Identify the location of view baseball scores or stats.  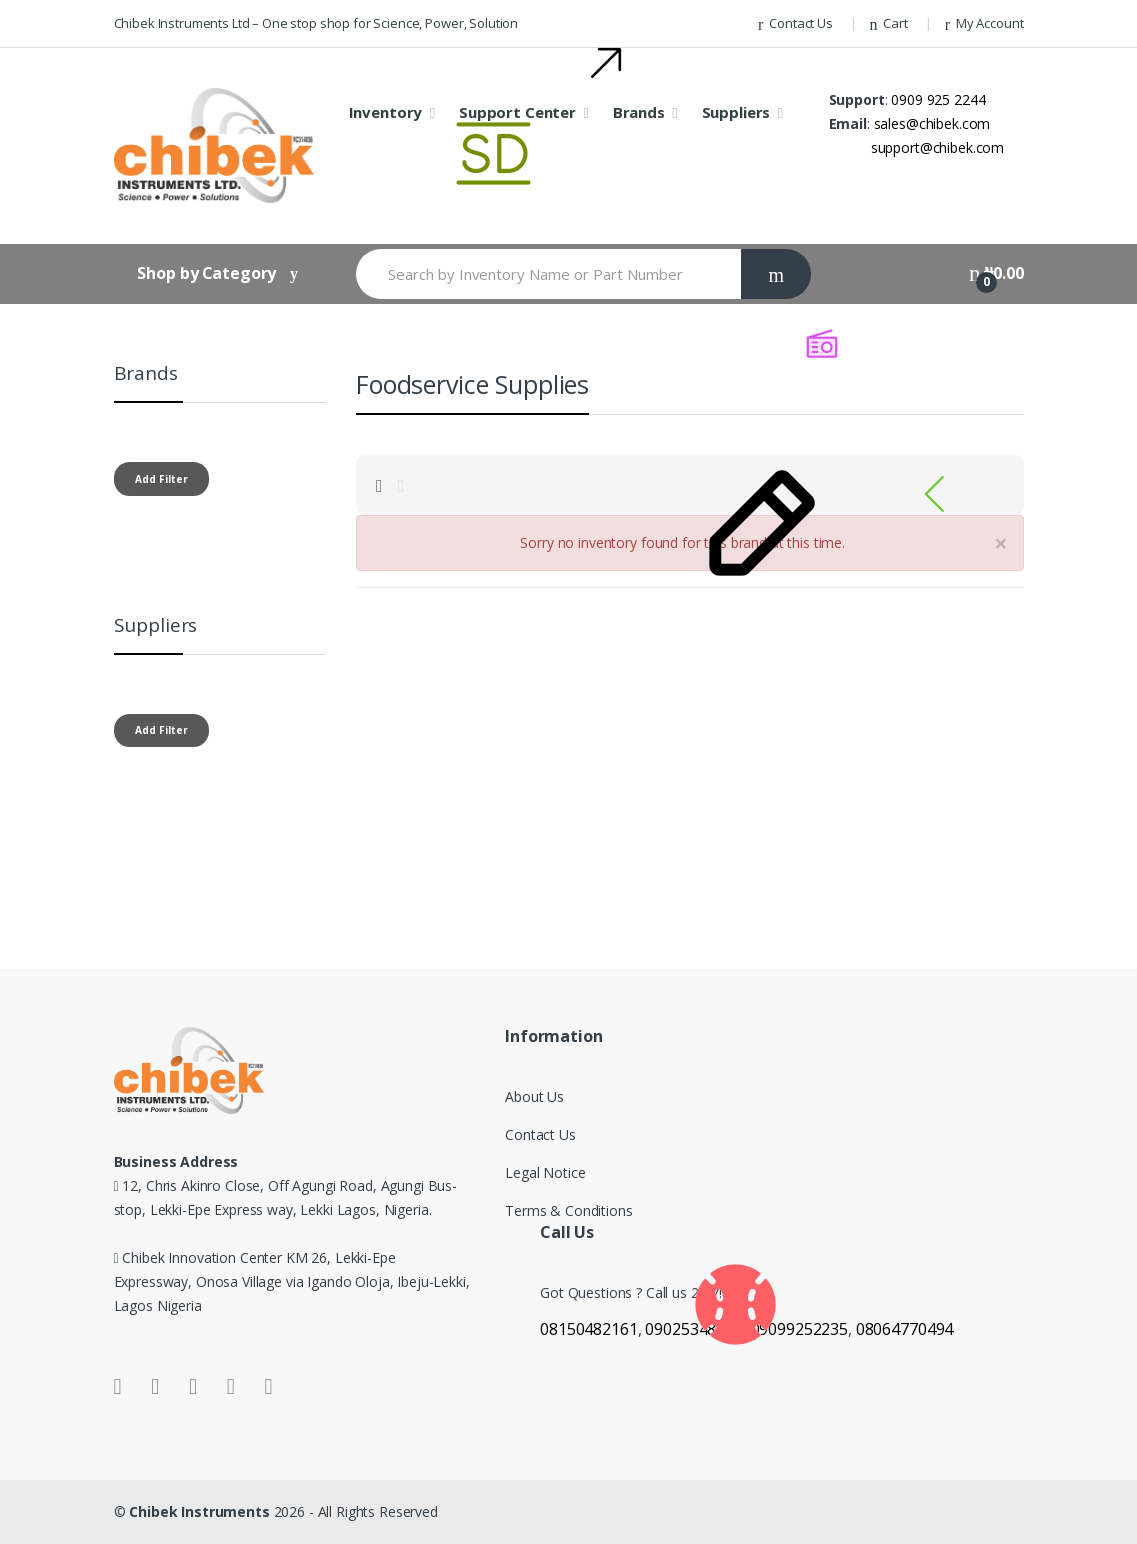
(735, 1304).